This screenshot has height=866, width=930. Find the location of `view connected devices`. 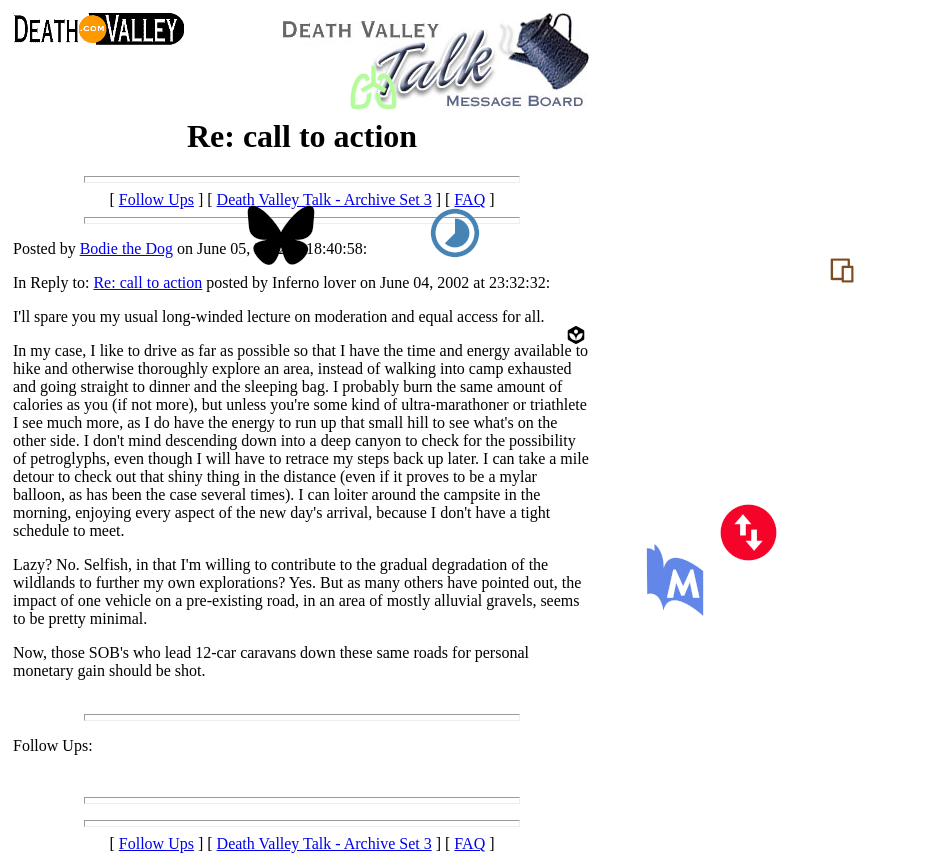

view connected devices is located at coordinates (841, 270).